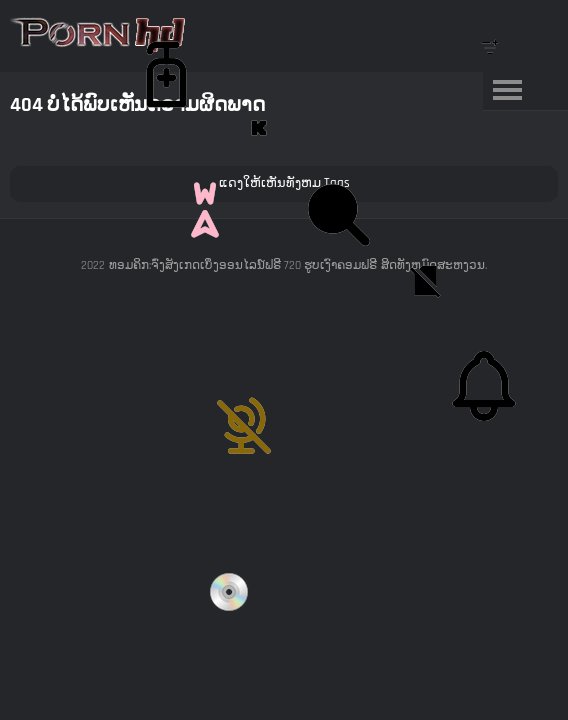  What do you see at coordinates (205, 210) in the screenshot?
I see `navigate west` at bounding box center [205, 210].